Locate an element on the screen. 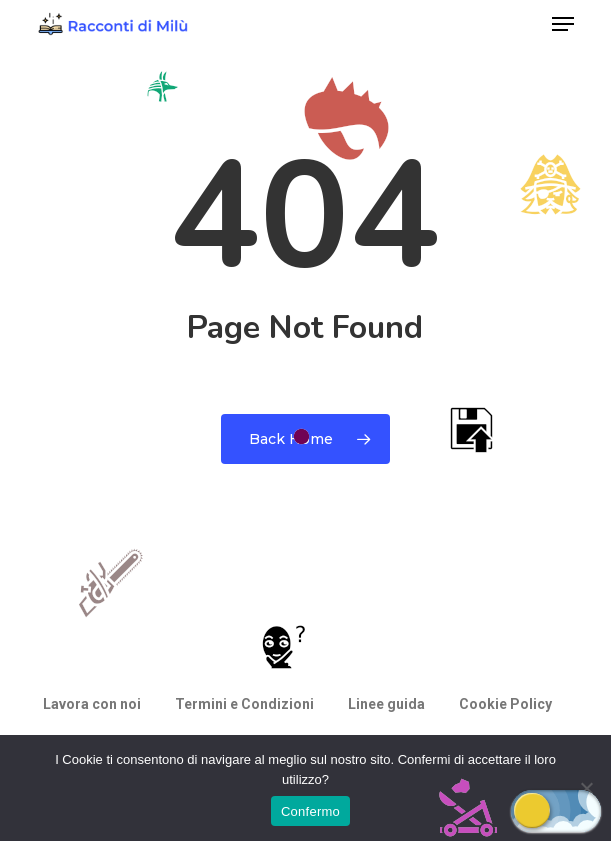 The width and height of the screenshot is (611, 841). launch projectile in siege game is located at coordinates (468, 806).